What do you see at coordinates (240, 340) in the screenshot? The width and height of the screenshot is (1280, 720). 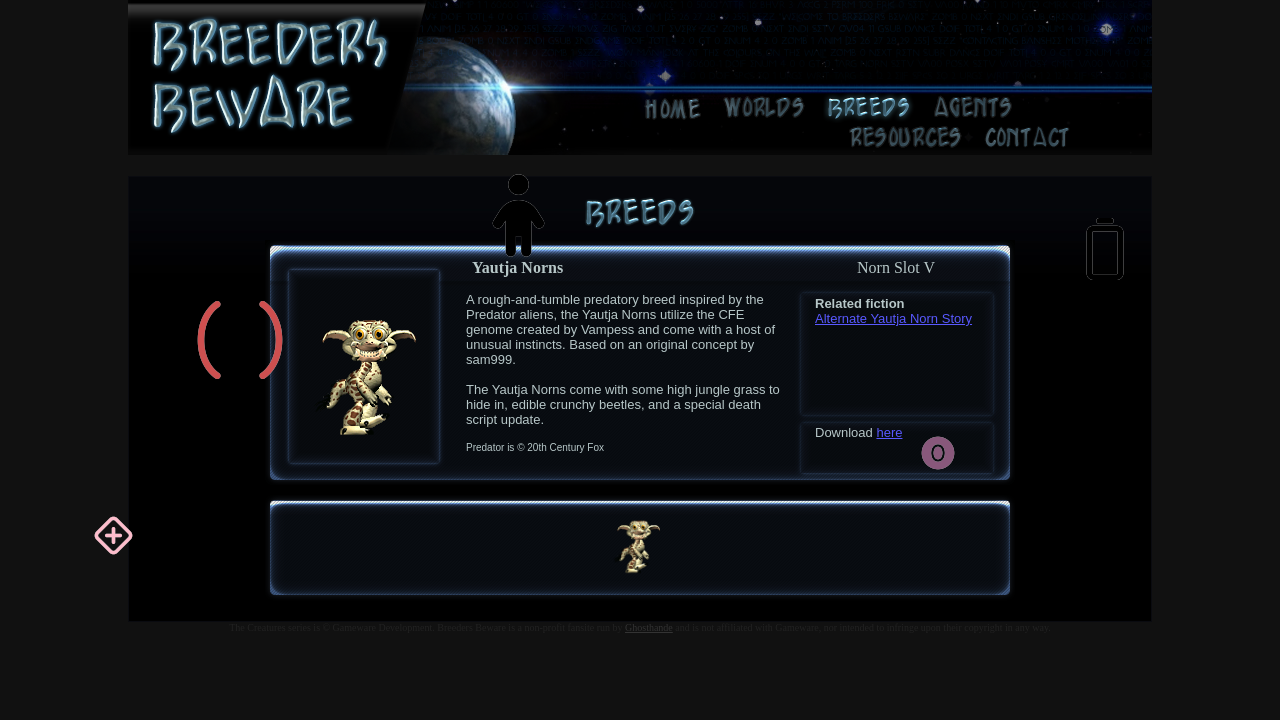 I see `insert parentheses or grouping brackets` at bounding box center [240, 340].